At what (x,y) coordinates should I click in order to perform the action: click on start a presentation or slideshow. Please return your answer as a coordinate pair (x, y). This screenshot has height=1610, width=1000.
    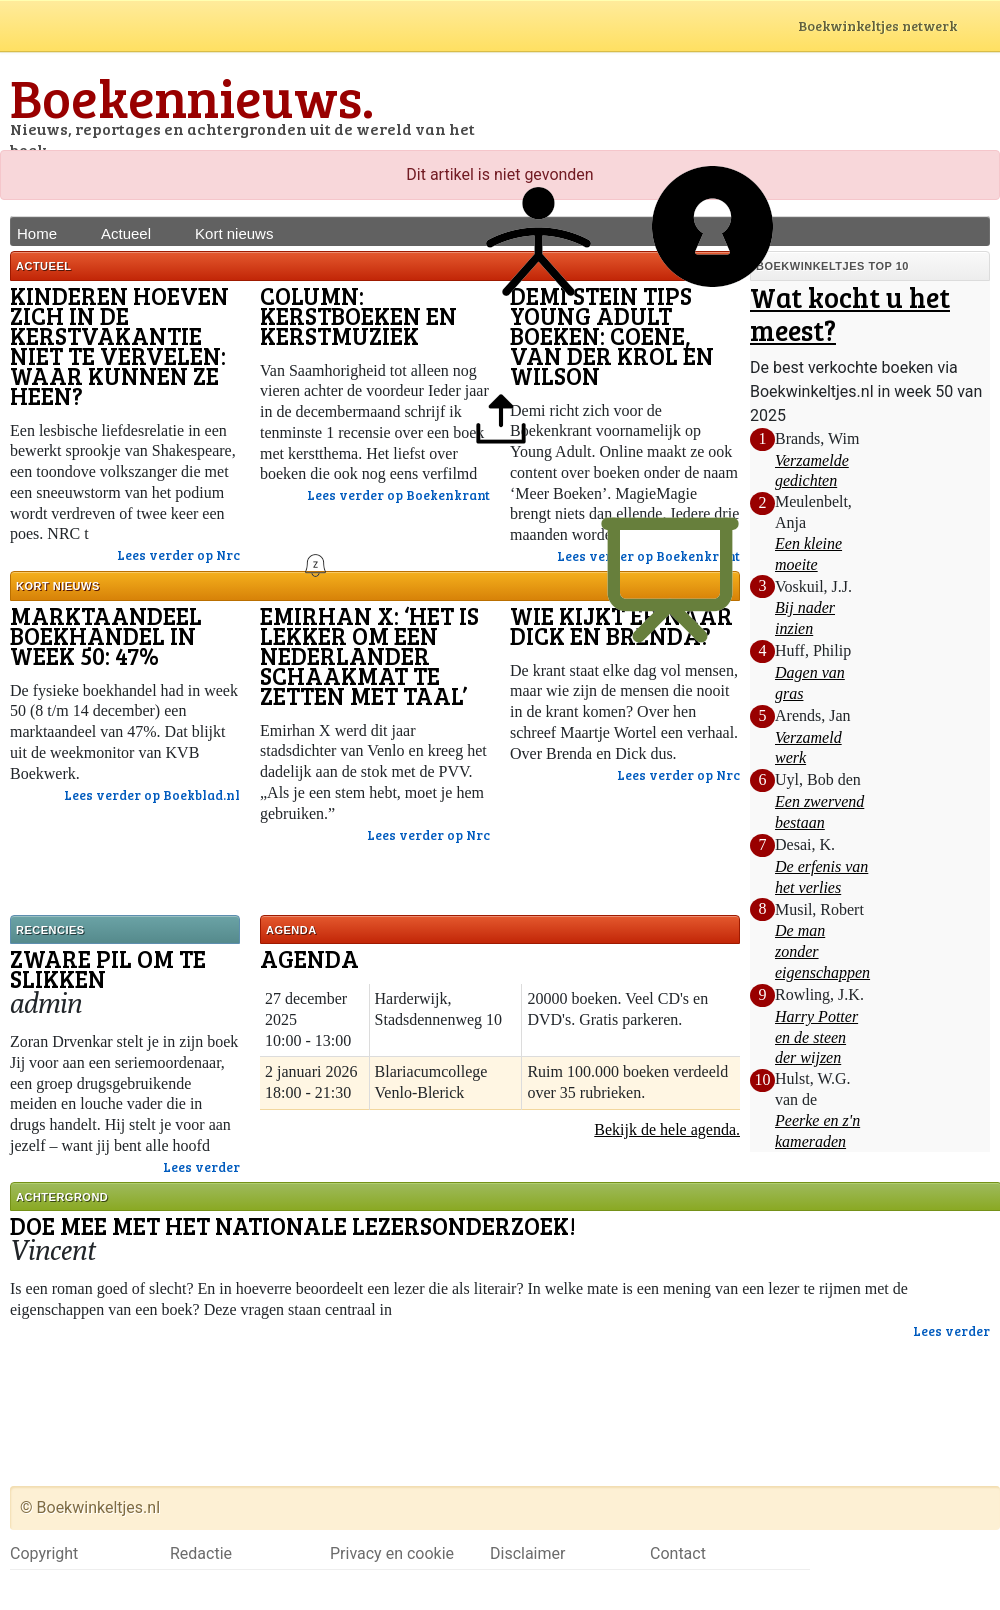
    Looking at the image, I should click on (670, 580).